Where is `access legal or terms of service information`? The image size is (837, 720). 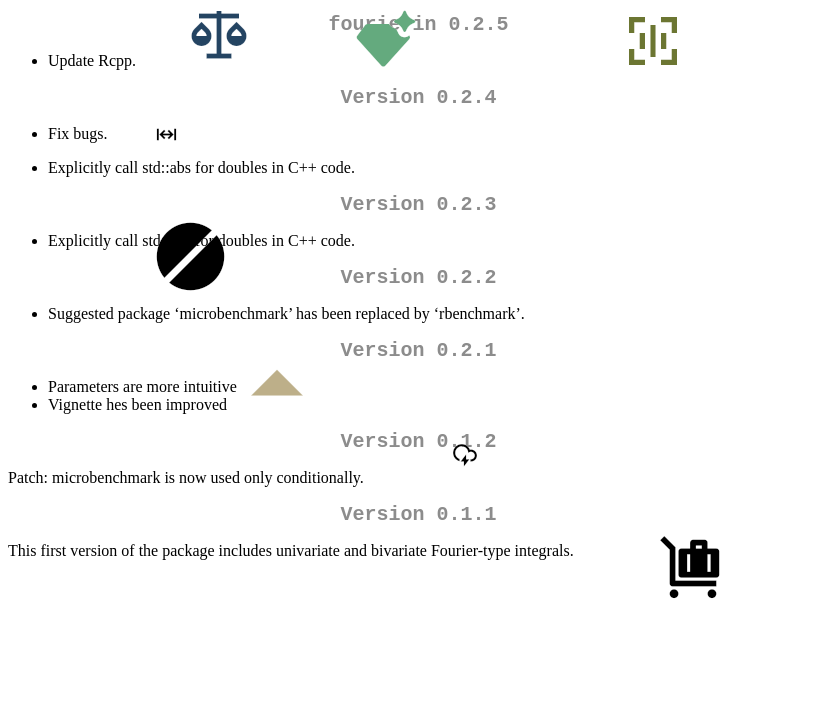
access legal or terms of service information is located at coordinates (219, 36).